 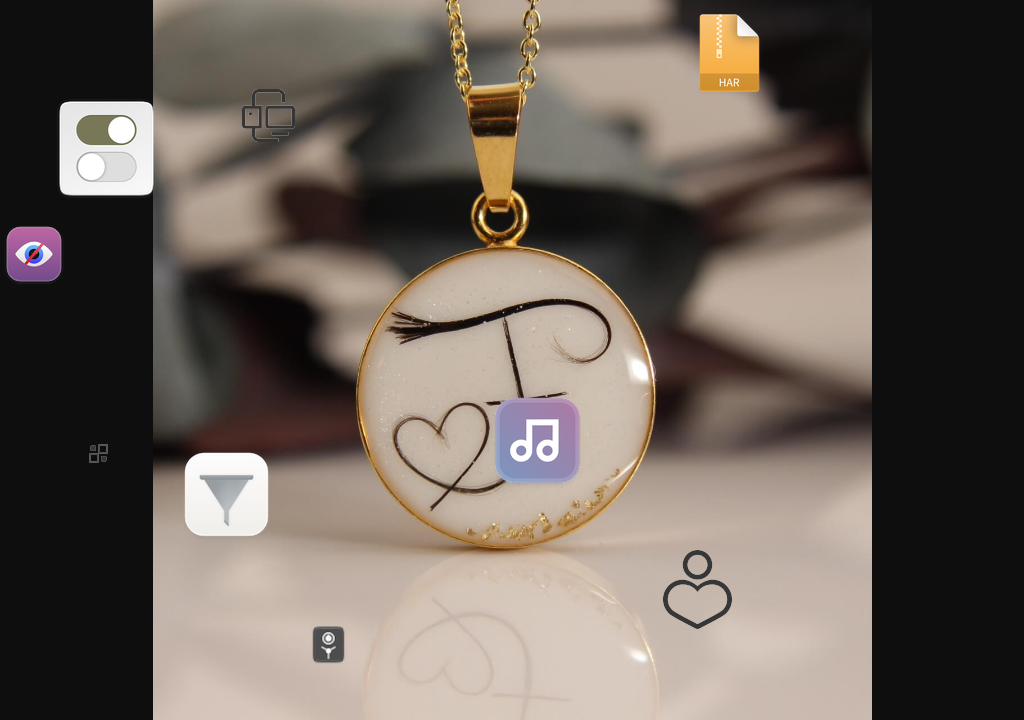 What do you see at coordinates (106, 148) in the screenshot?
I see `open unity tweak tool to customize desktop settings` at bounding box center [106, 148].